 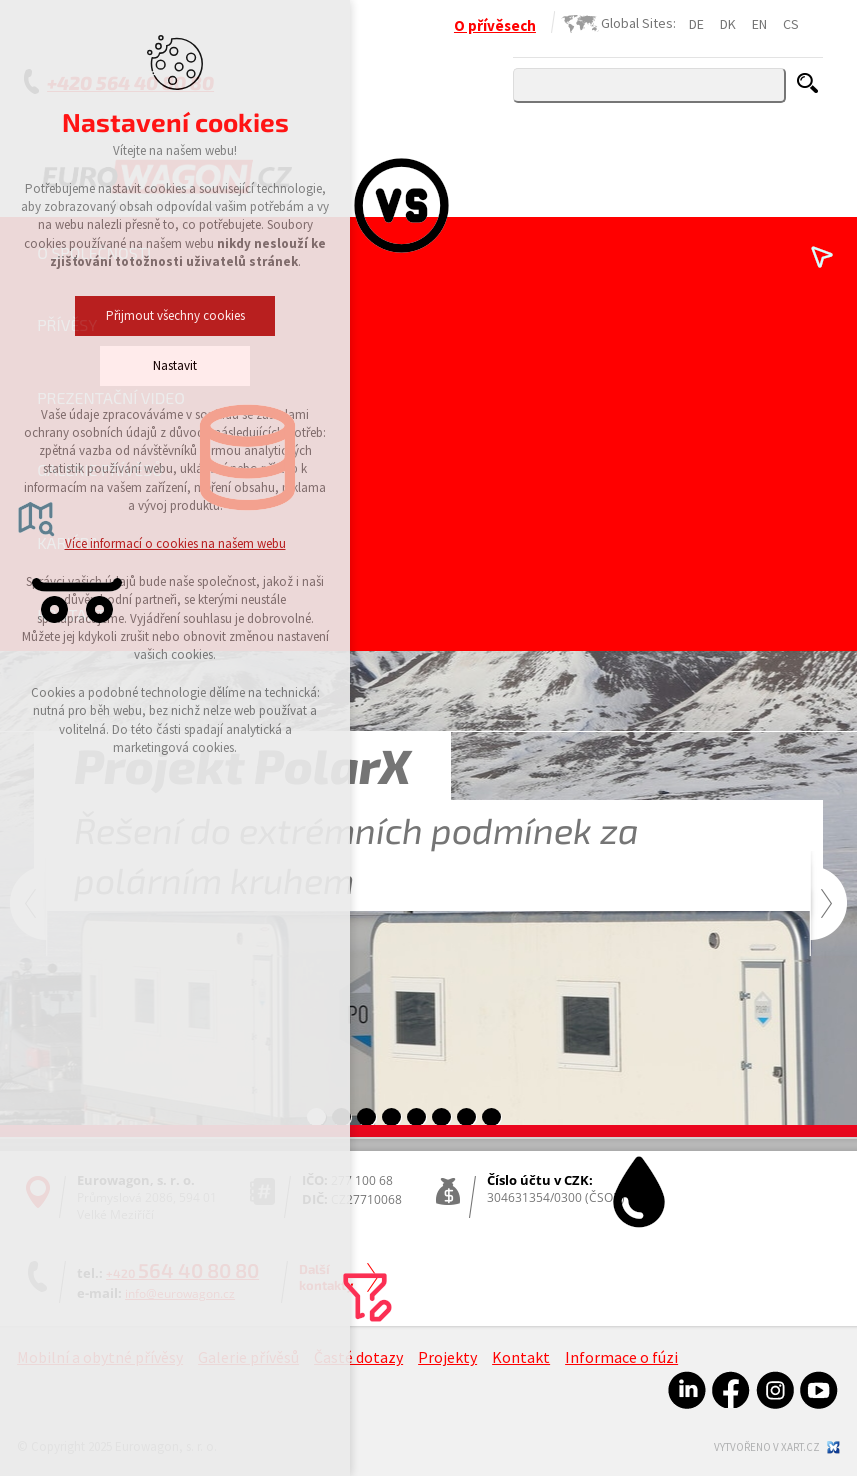 What do you see at coordinates (77, 596) in the screenshot?
I see `browse skateboarding gear or products` at bounding box center [77, 596].